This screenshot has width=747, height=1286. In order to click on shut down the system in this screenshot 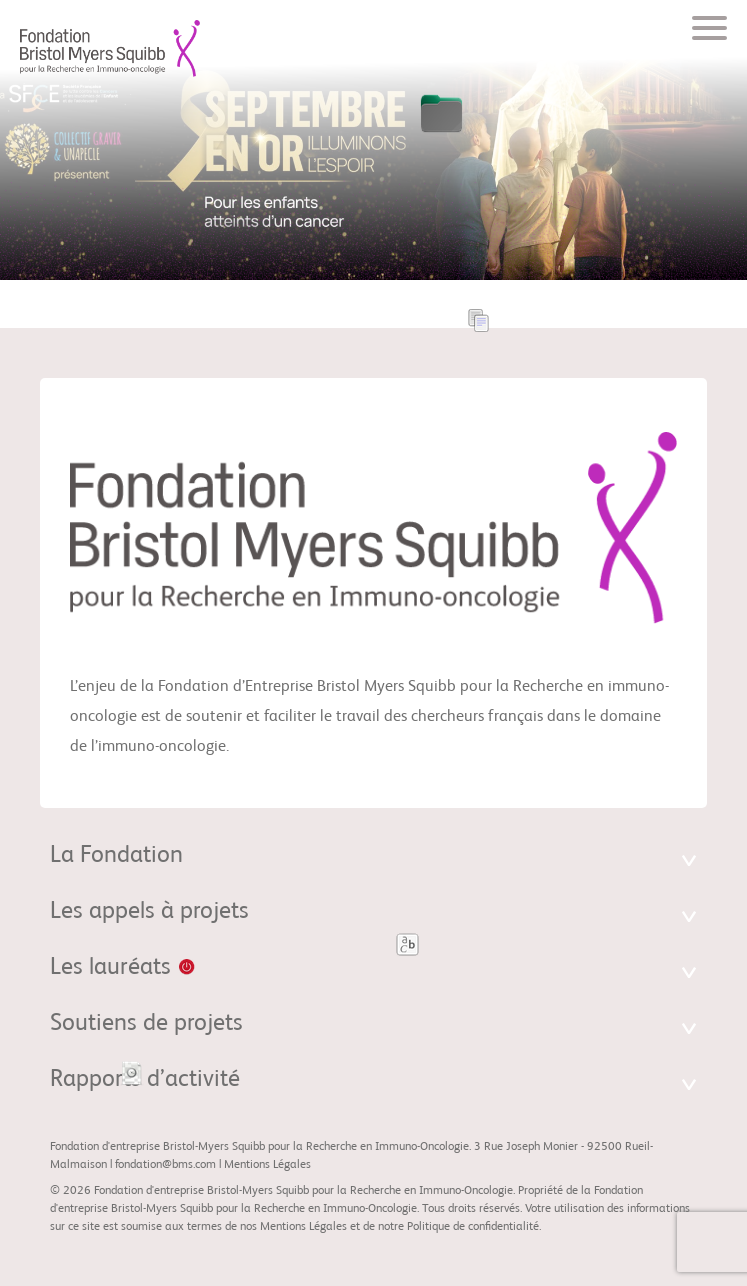, I will do `click(187, 967)`.